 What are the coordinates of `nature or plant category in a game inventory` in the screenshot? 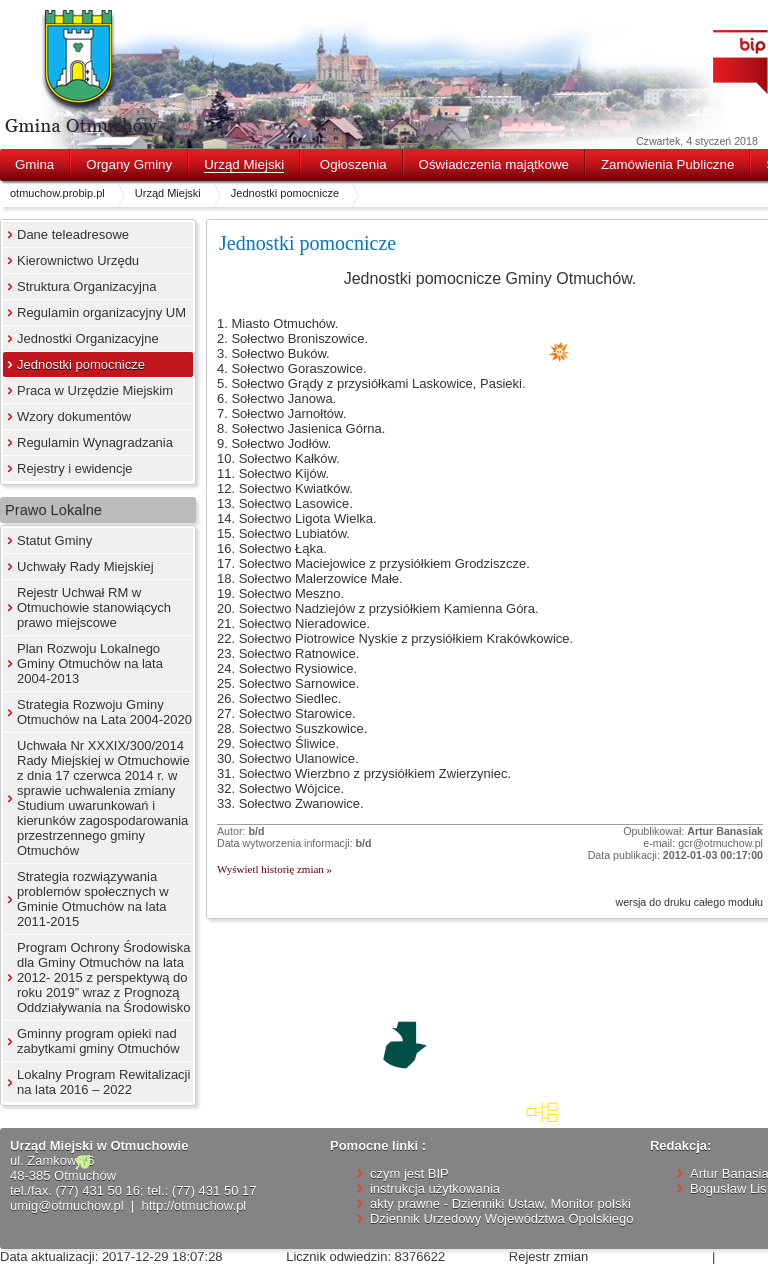 It's located at (83, 1162).